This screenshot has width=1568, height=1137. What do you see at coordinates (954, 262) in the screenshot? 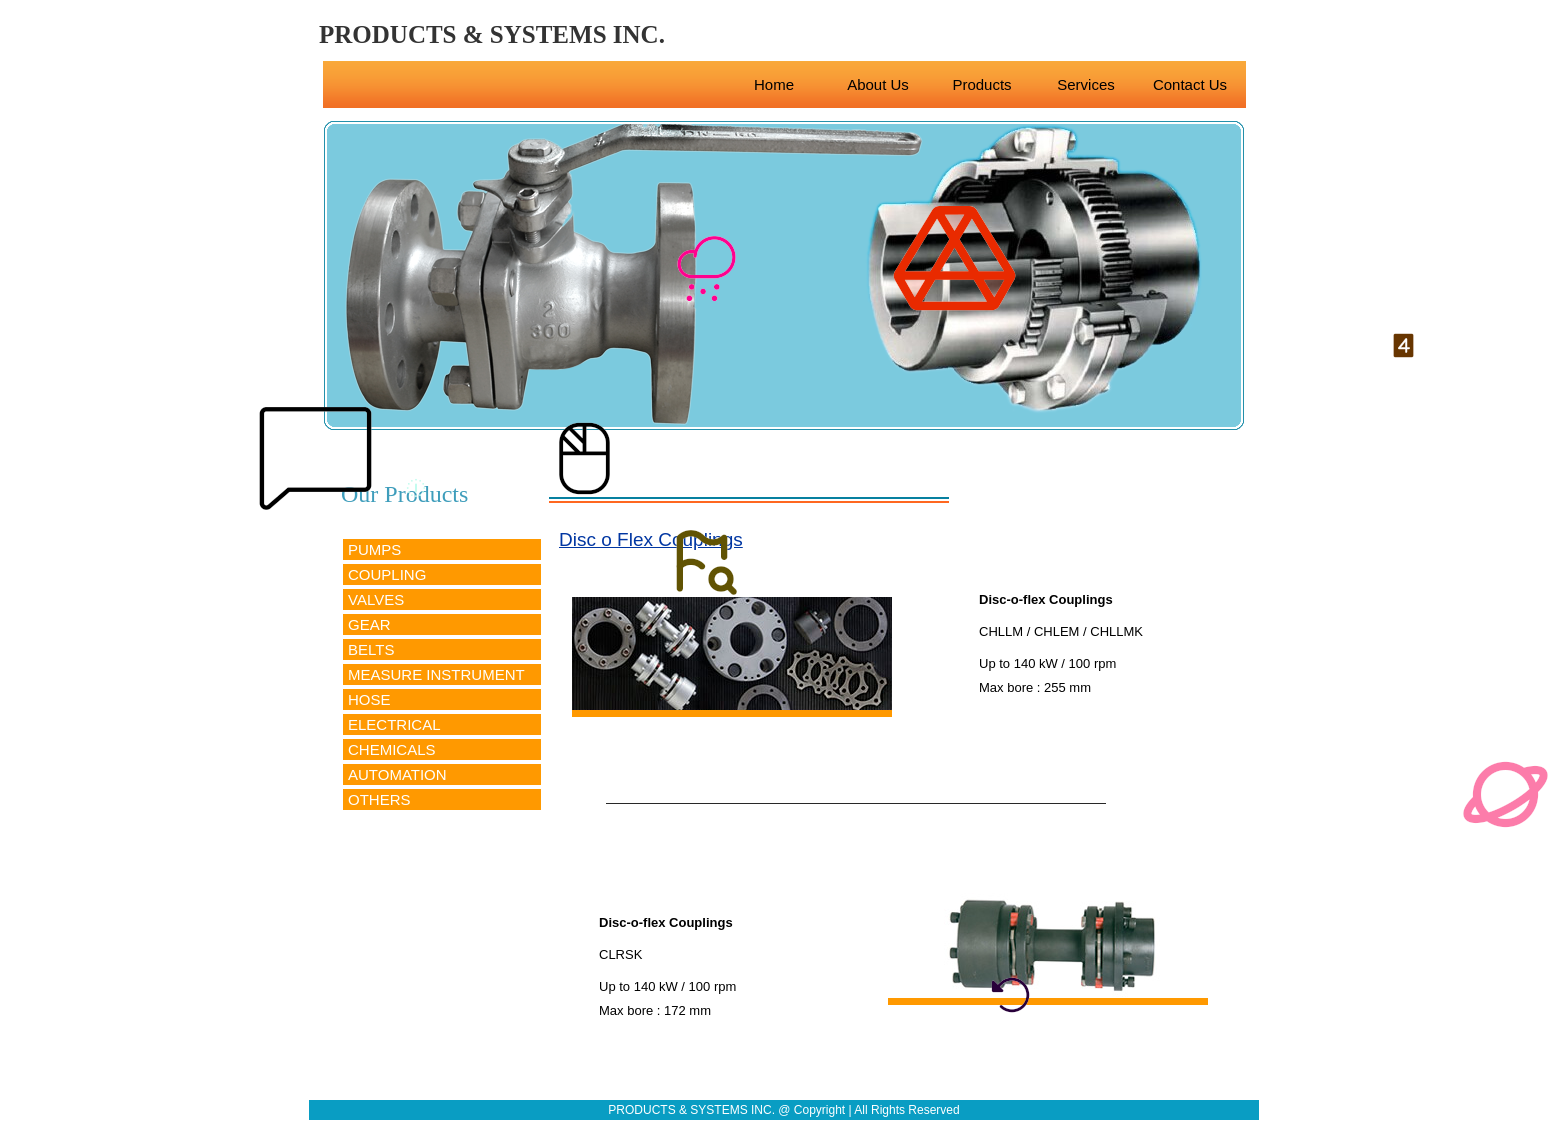
I see `open Google Drive` at bounding box center [954, 262].